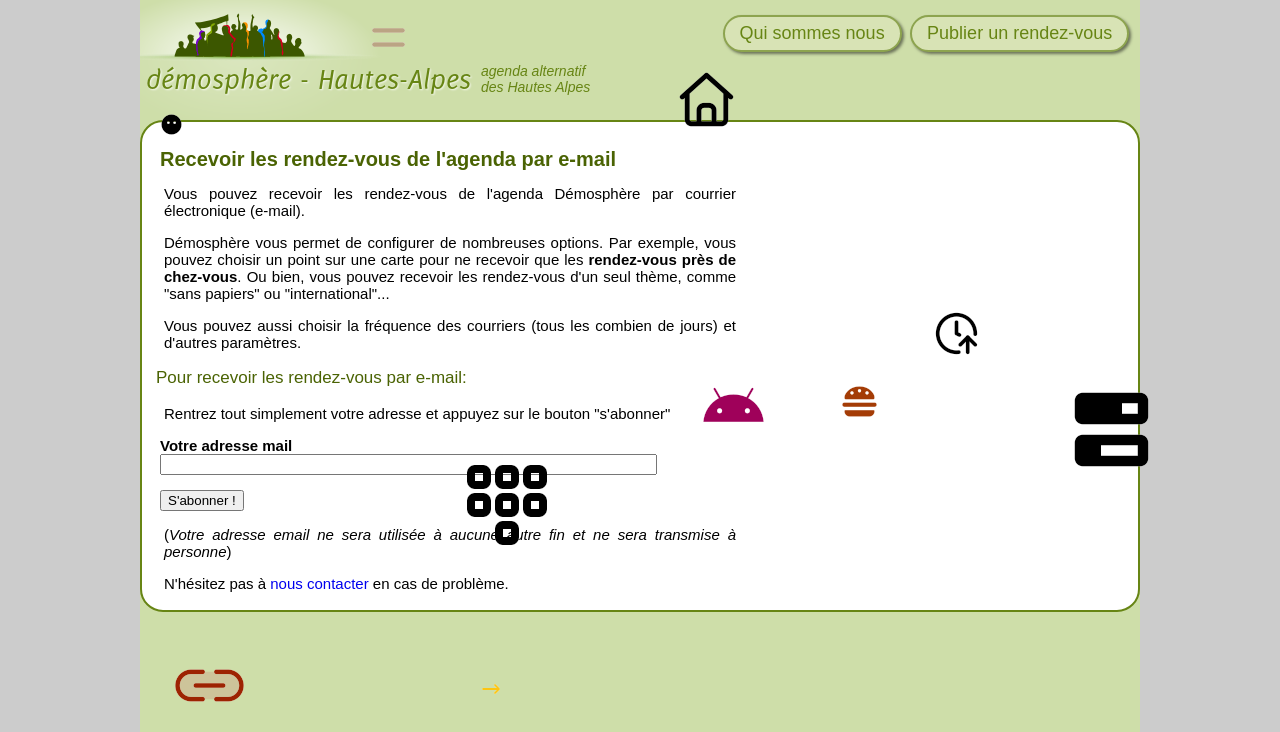 Image resolution: width=1280 pixels, height=732 pixels. What do you see at coordinates (859, 401) in the screenshot?
I see `access food or restaurant options` at bounding box center [859, 401].